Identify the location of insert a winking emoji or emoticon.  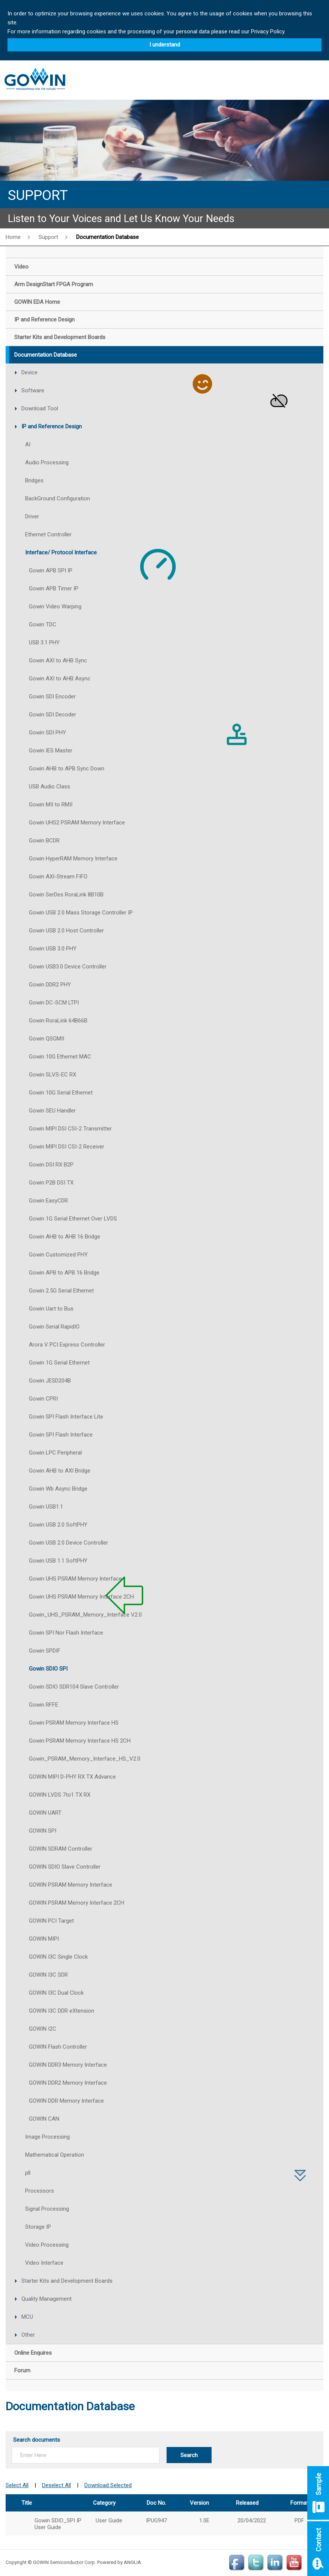
(202, 384).